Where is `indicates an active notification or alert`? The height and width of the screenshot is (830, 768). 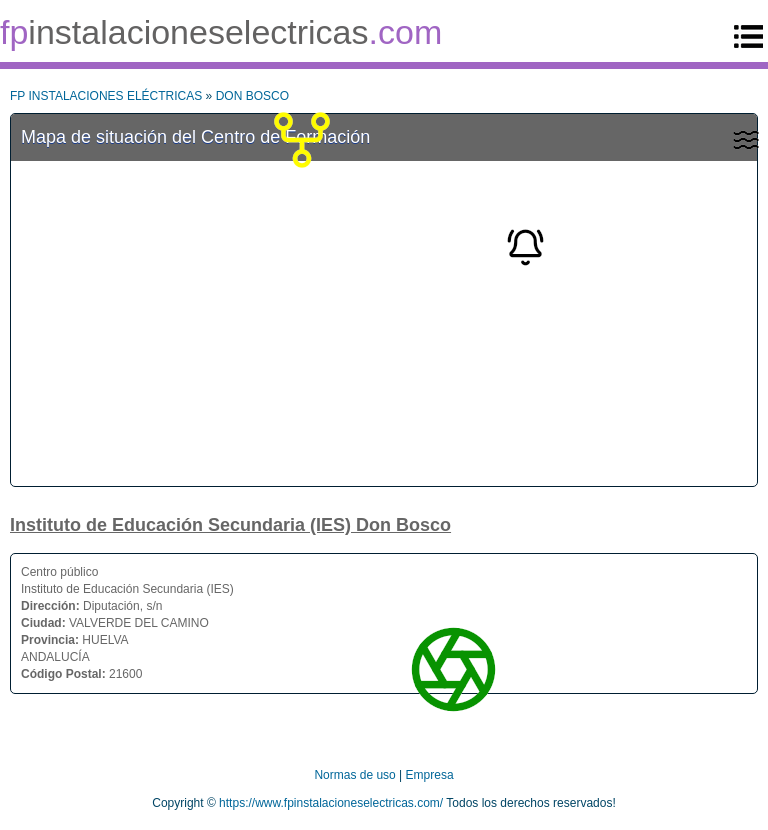
indicates an active notification or alert is located at coordinates (525, 247).